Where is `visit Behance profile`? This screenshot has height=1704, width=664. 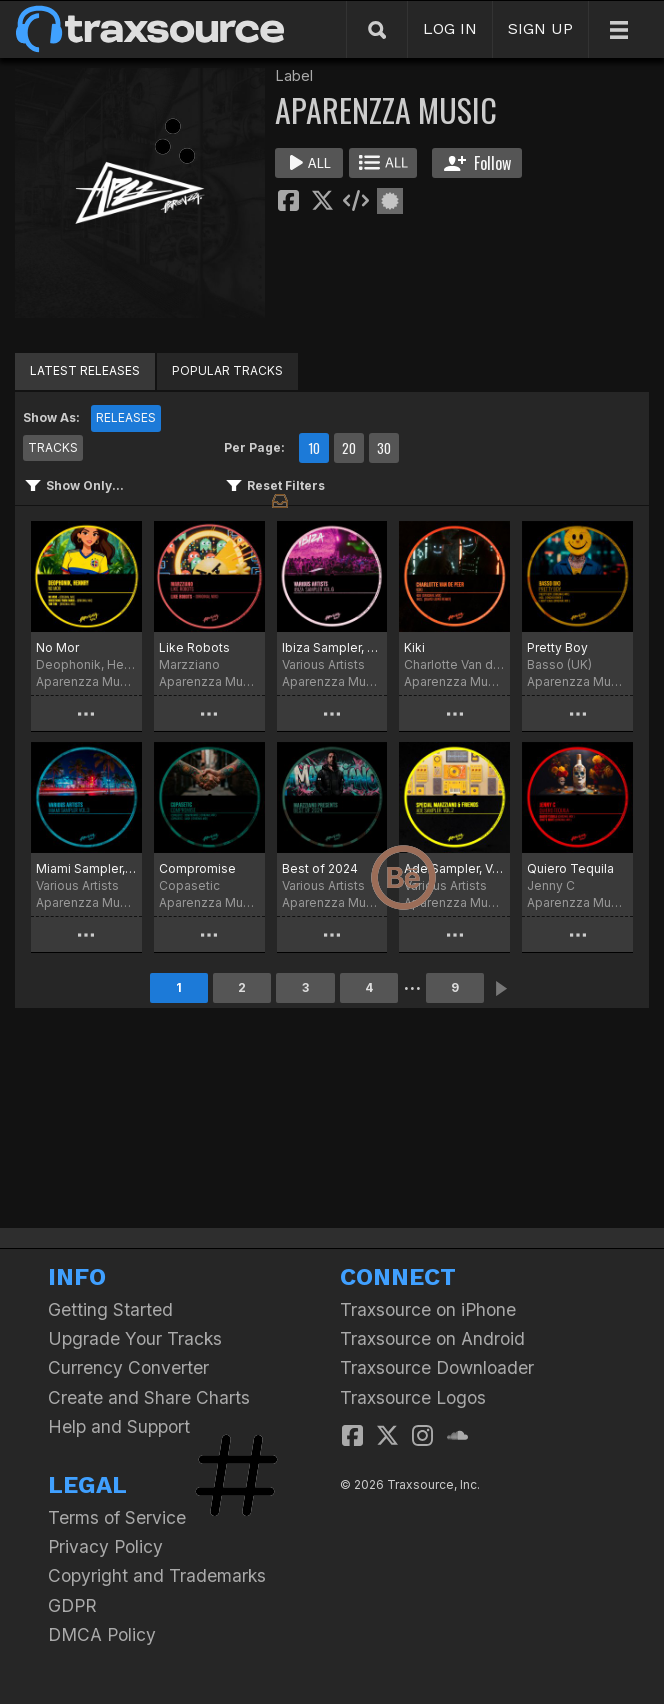
visit Behance profile is located at coordinates (403, 877).